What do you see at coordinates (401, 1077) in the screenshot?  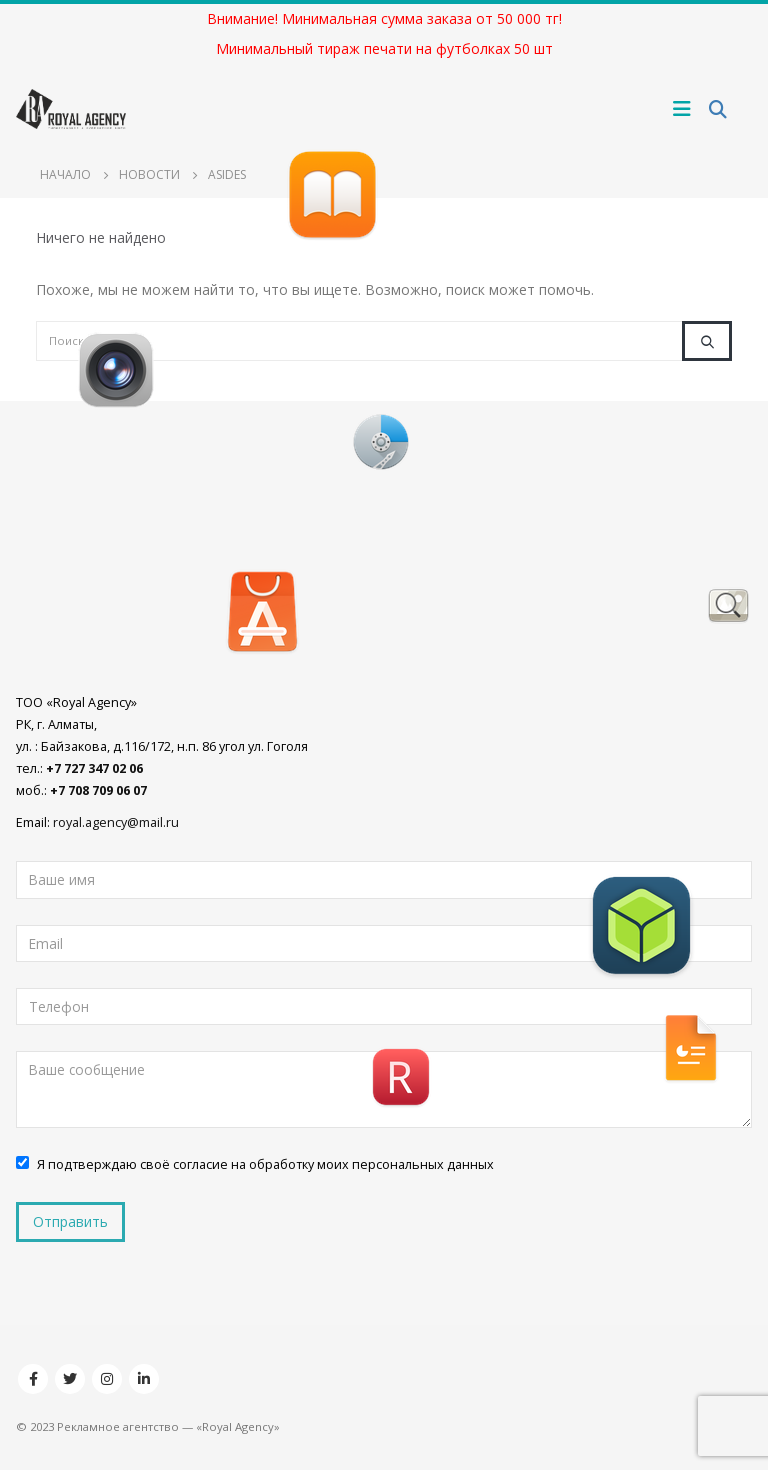 I see `open retext markdown editor` at bounding box center [401, 1077].